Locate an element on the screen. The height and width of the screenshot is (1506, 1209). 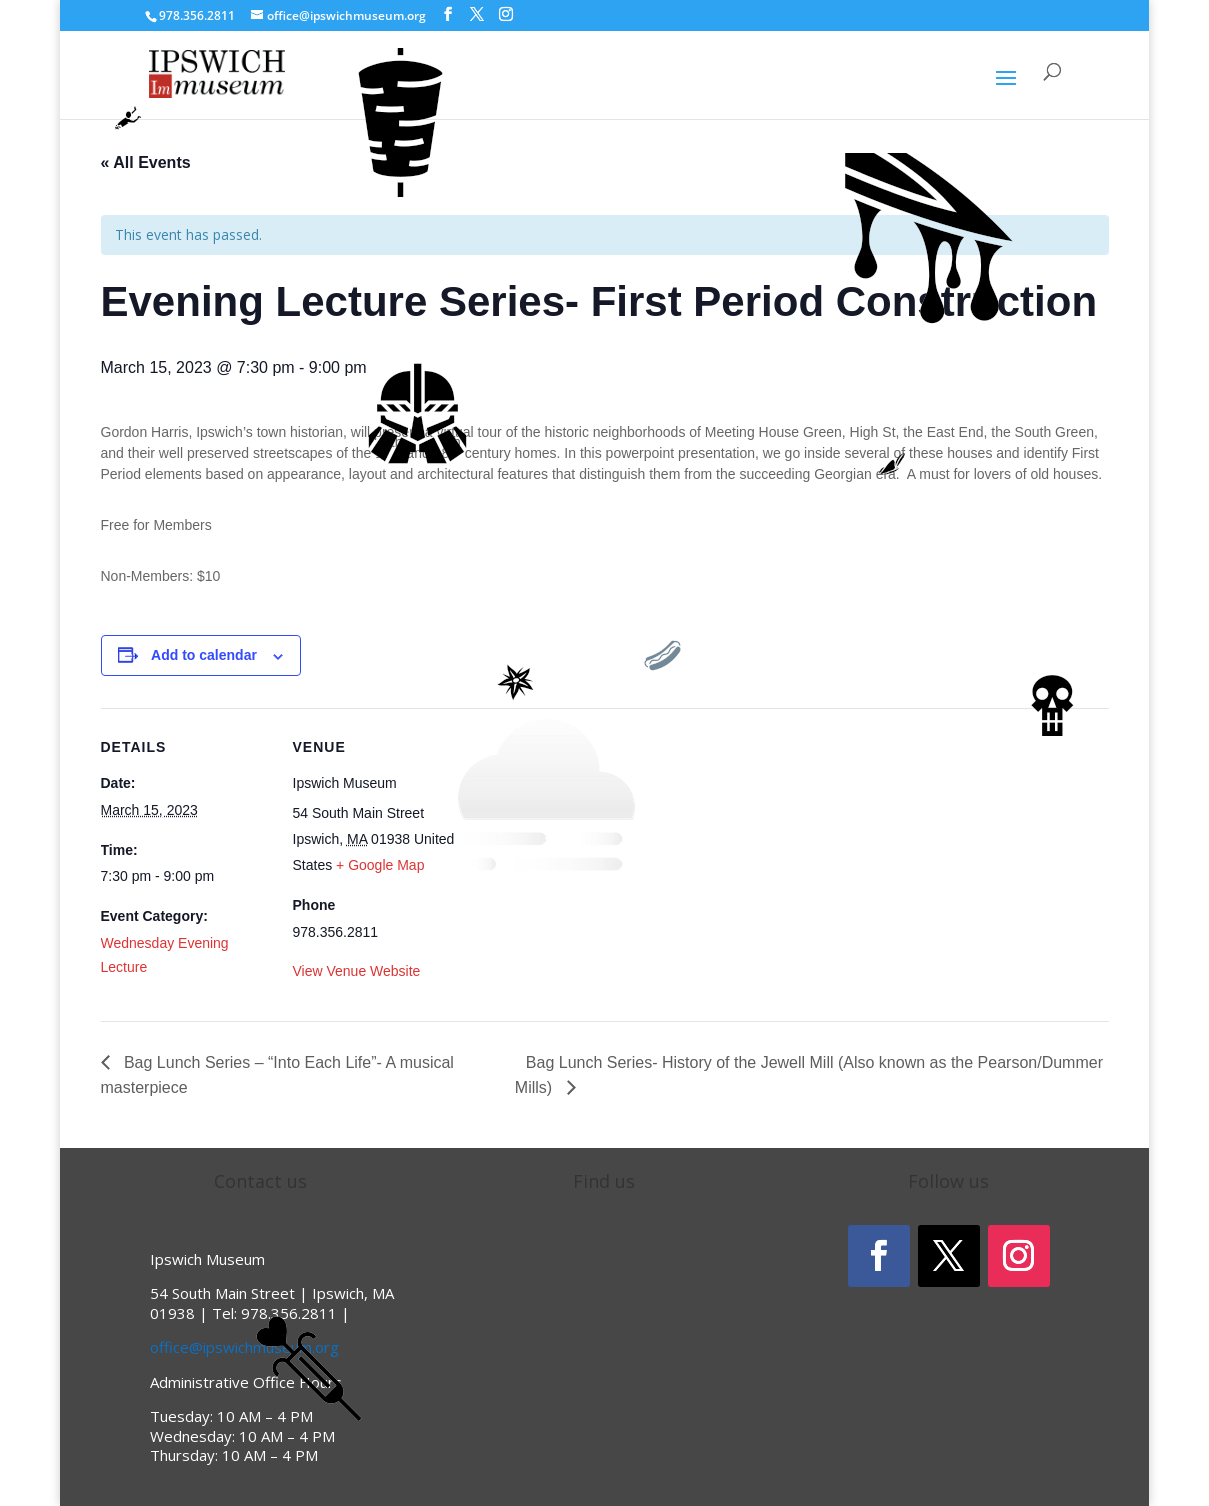
open meditation or mindfulness features is located at coordinates (515, 682).